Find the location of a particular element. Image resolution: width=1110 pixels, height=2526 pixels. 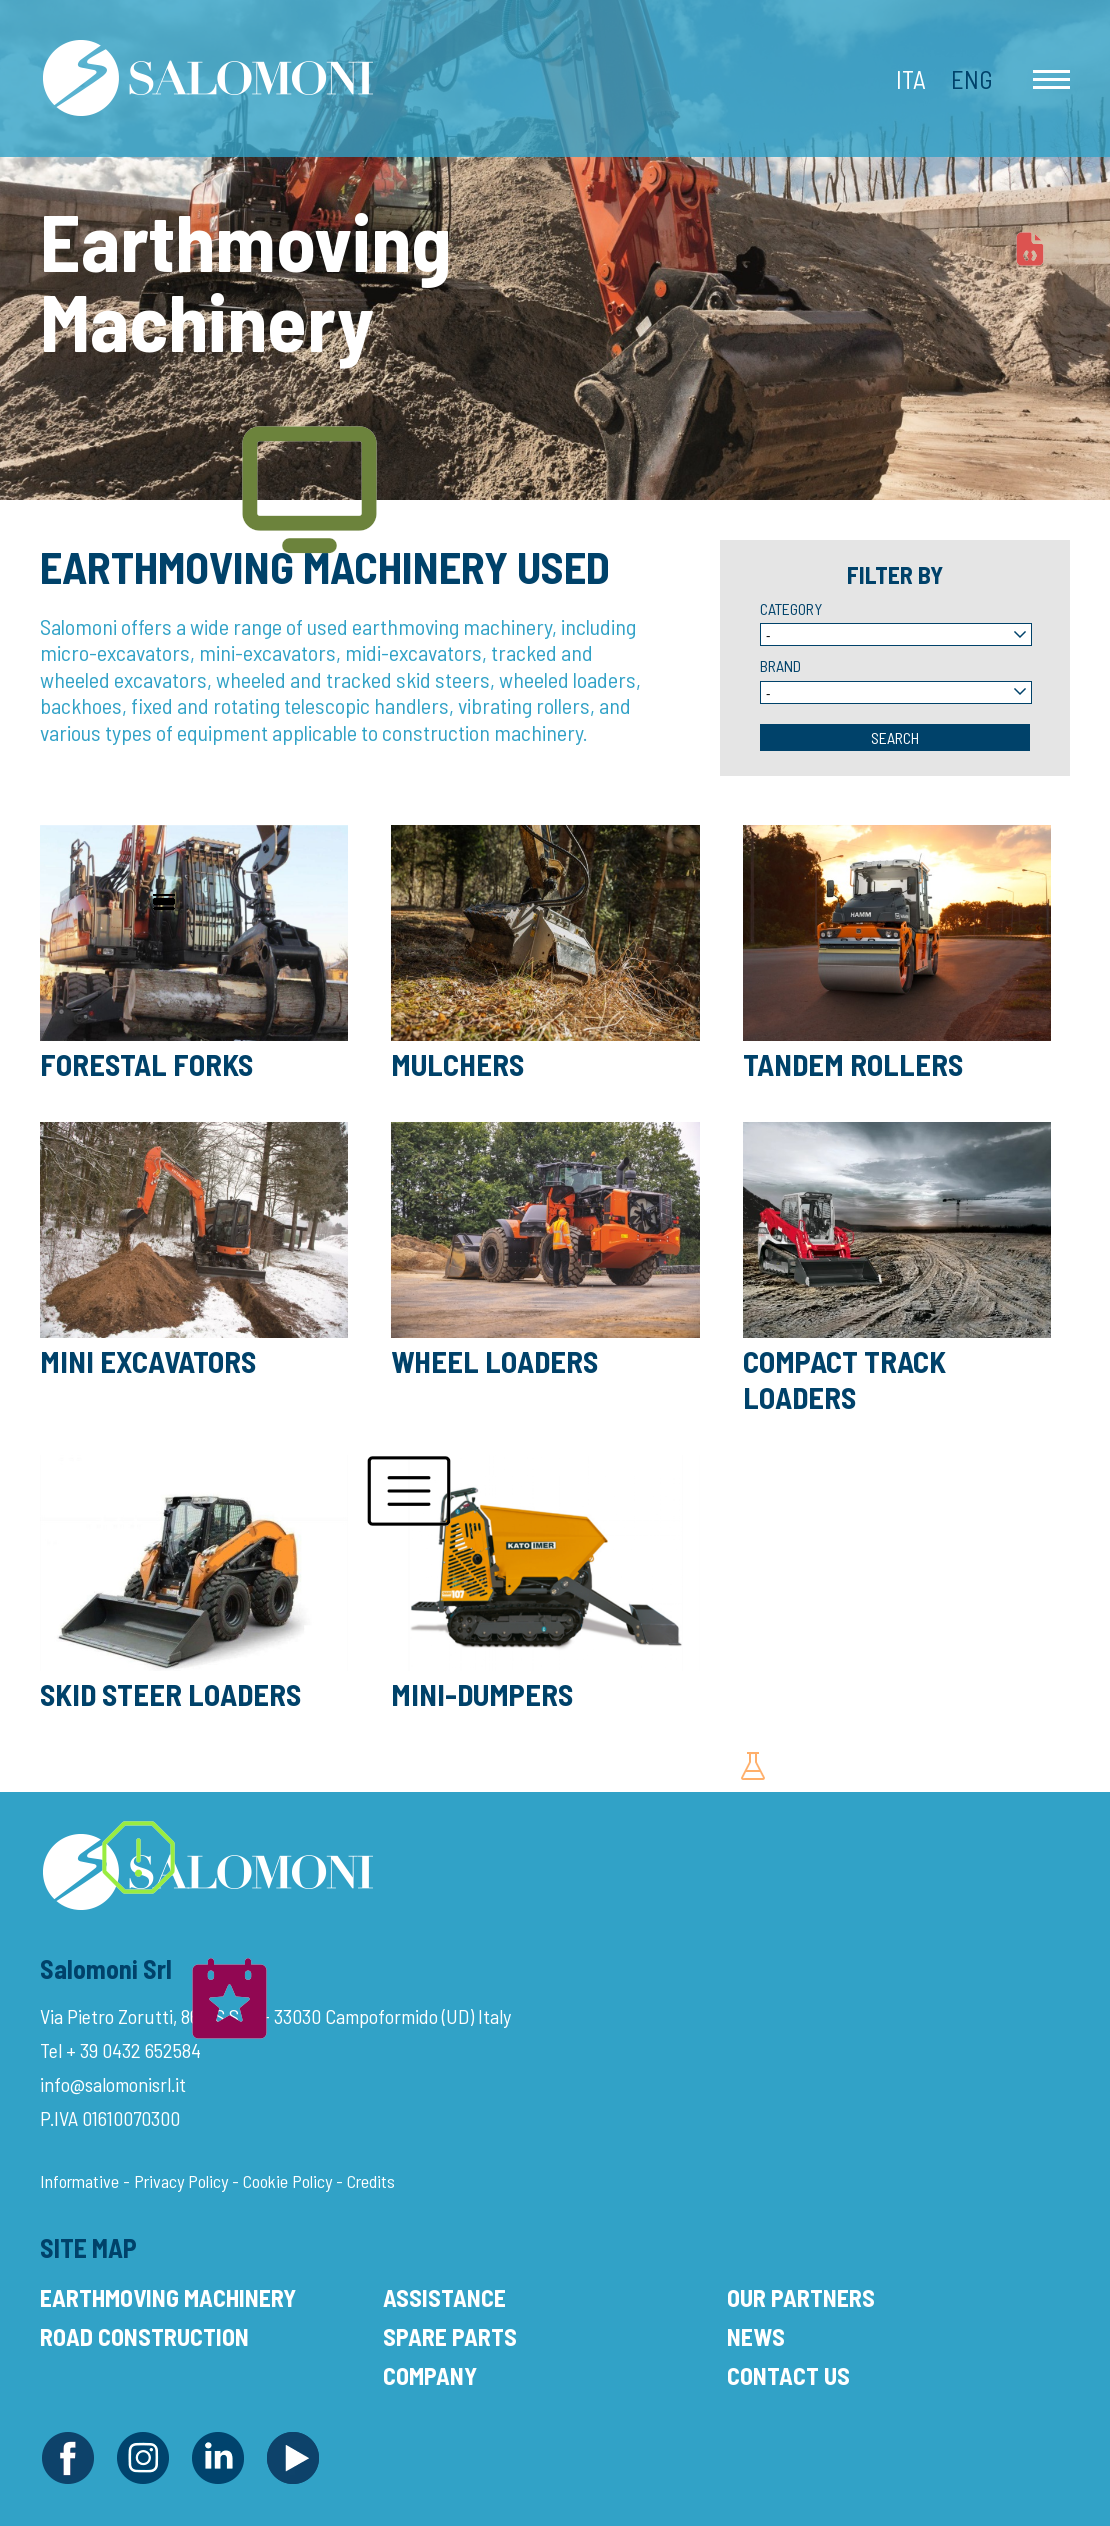

switch to daily calendar view is located at coordinates (164, 901).